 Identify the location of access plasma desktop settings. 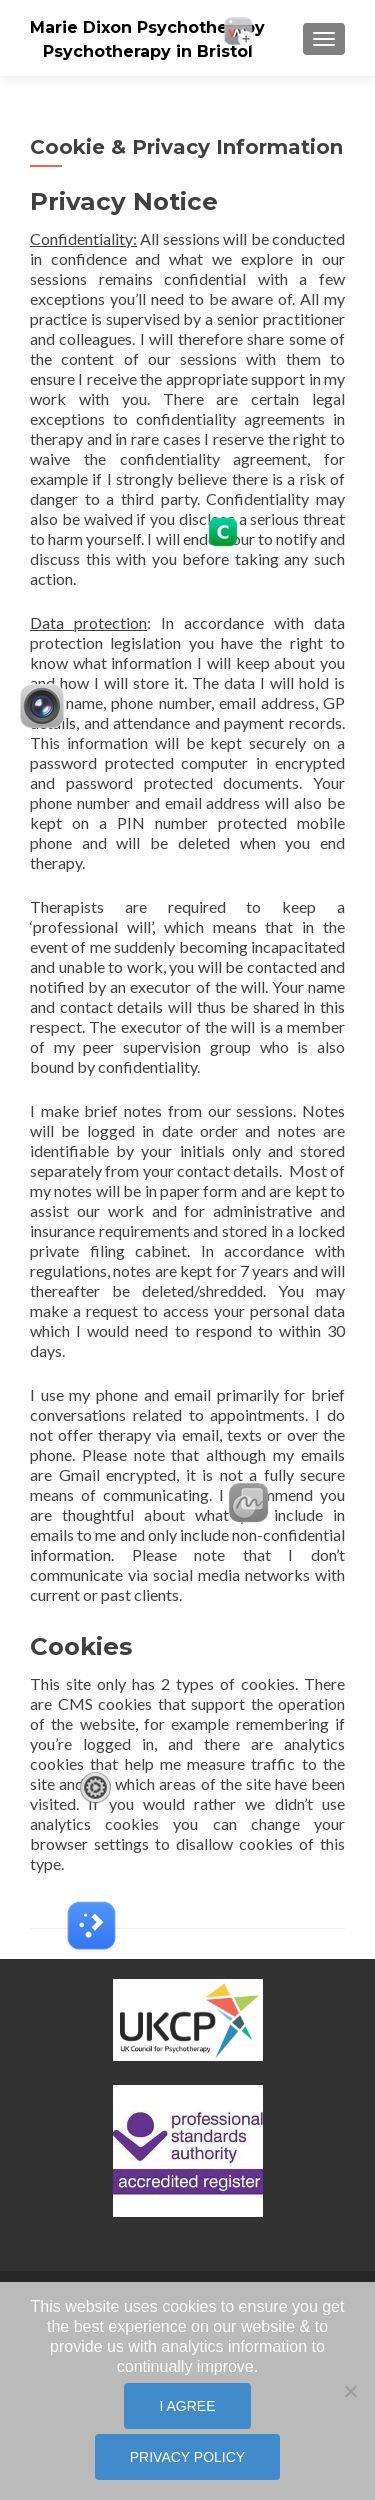
(91, 1926).